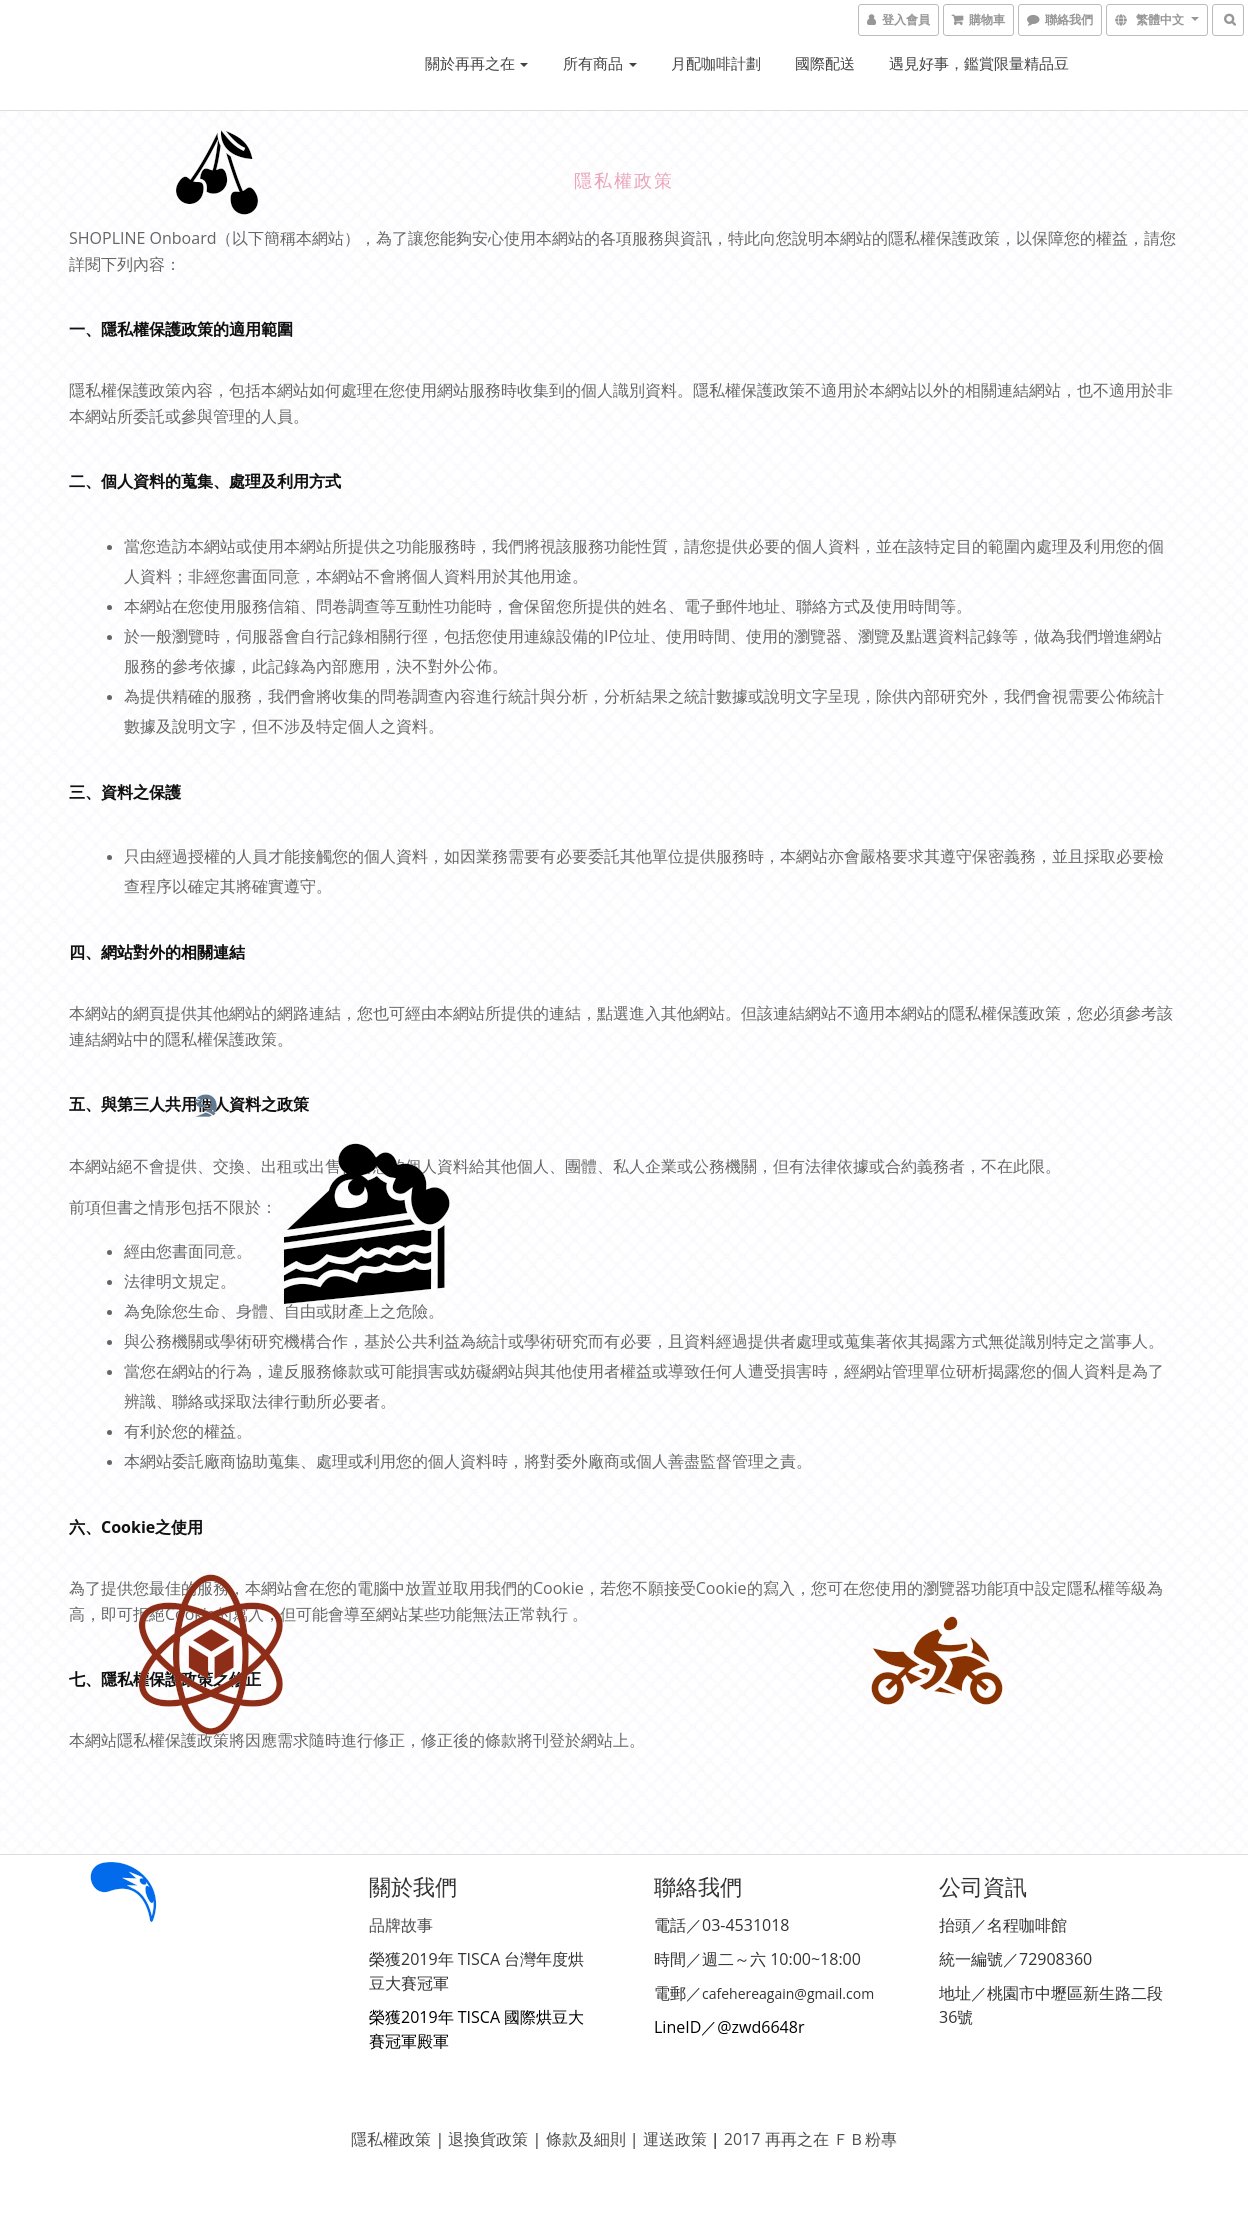  What do you see at coordinates (205, 1105) in the screenshot?
I see `represents a sea creature or kraken in a game interface` at bounding box center [205, 1105].